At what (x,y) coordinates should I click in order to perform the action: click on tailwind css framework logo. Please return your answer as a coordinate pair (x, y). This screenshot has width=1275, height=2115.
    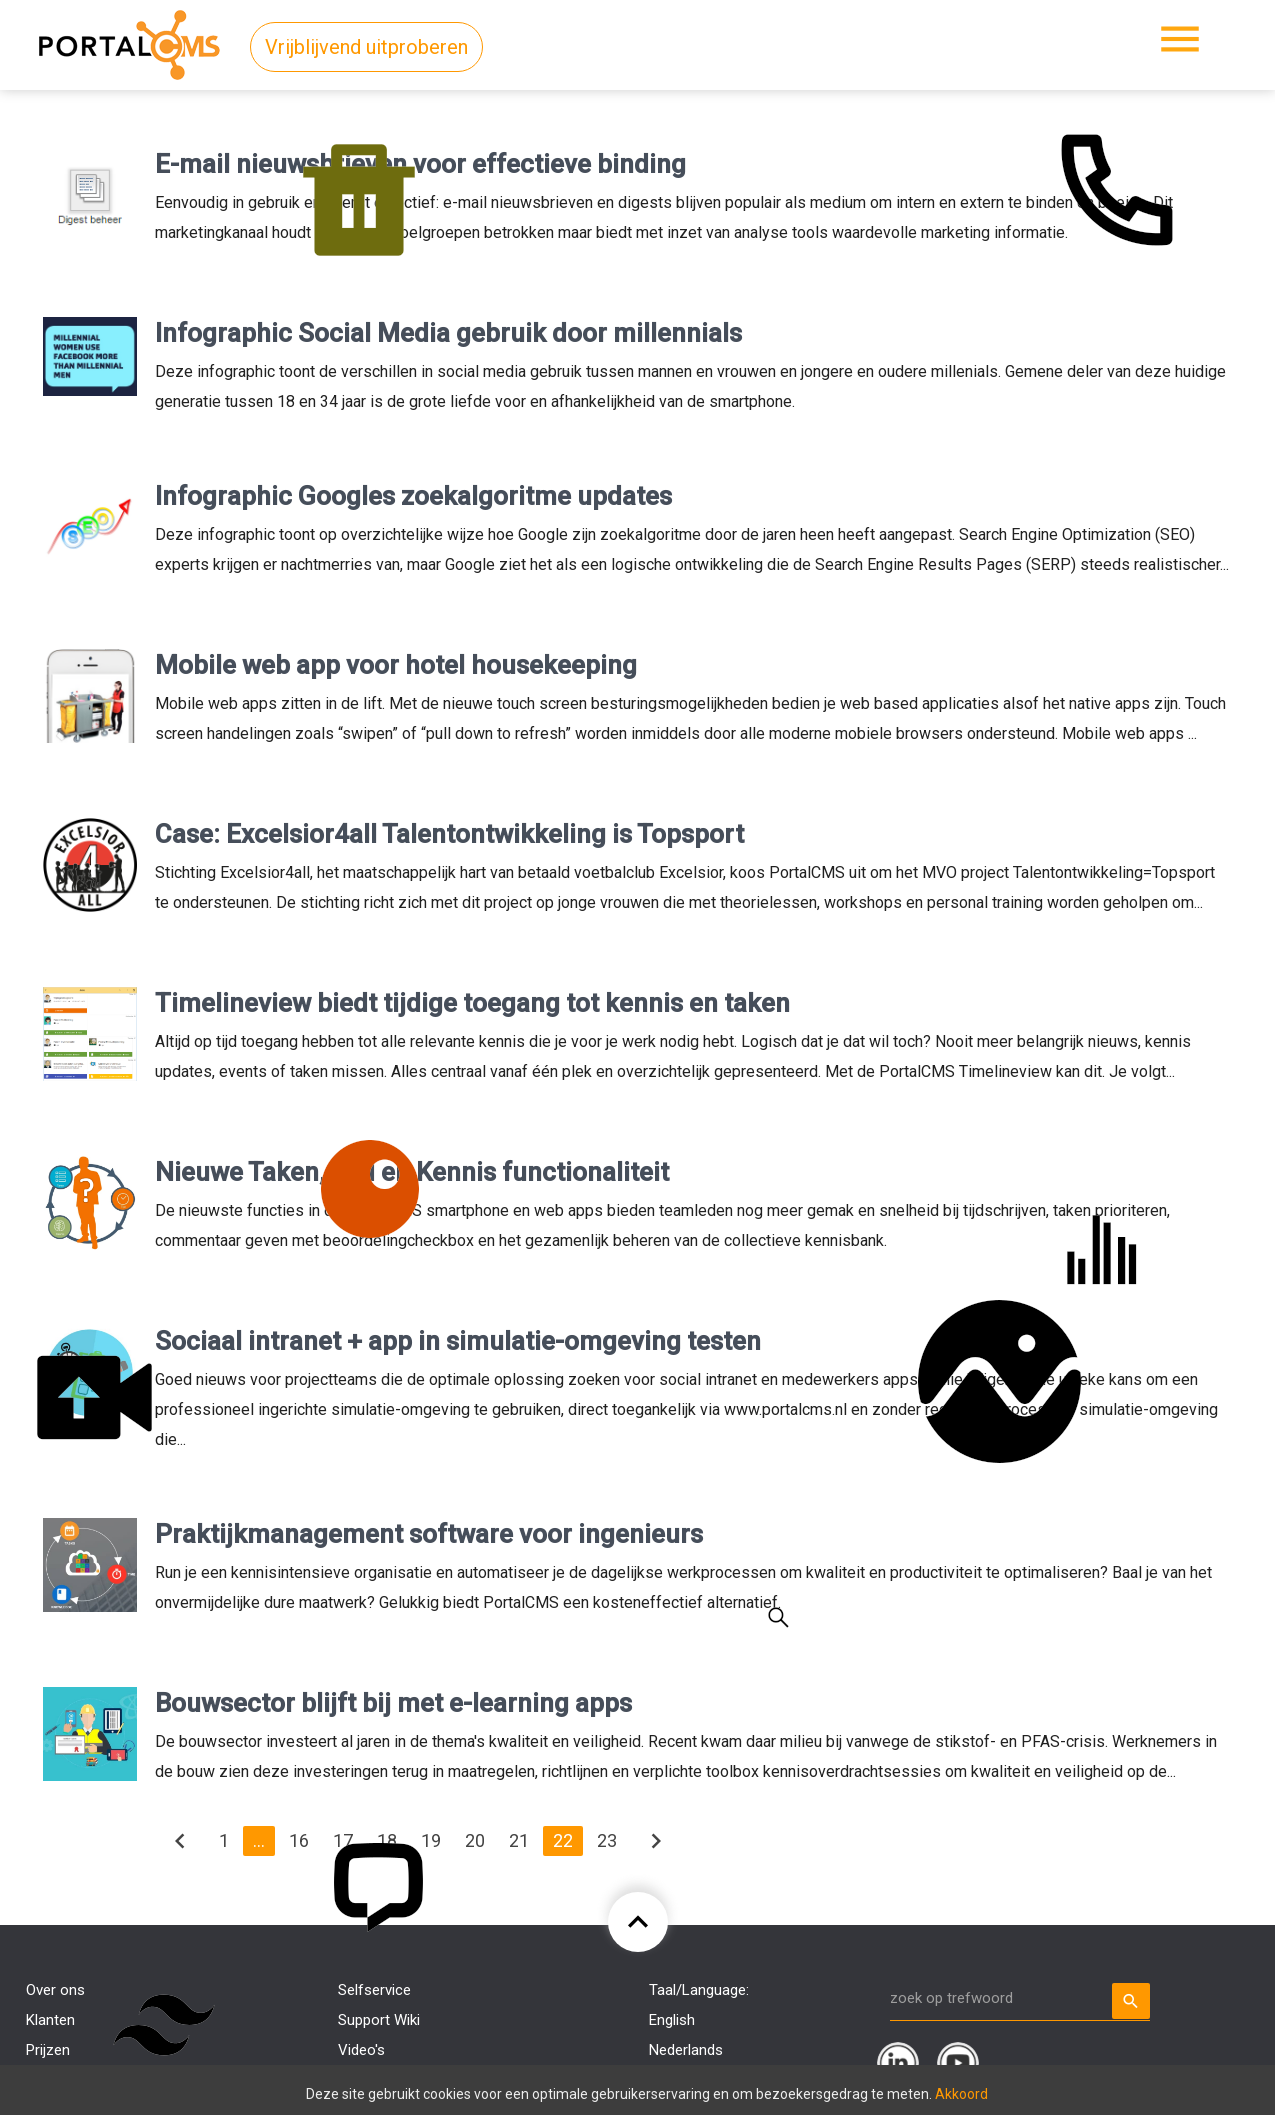
    Looking at the image, I should click on (164, 2025).